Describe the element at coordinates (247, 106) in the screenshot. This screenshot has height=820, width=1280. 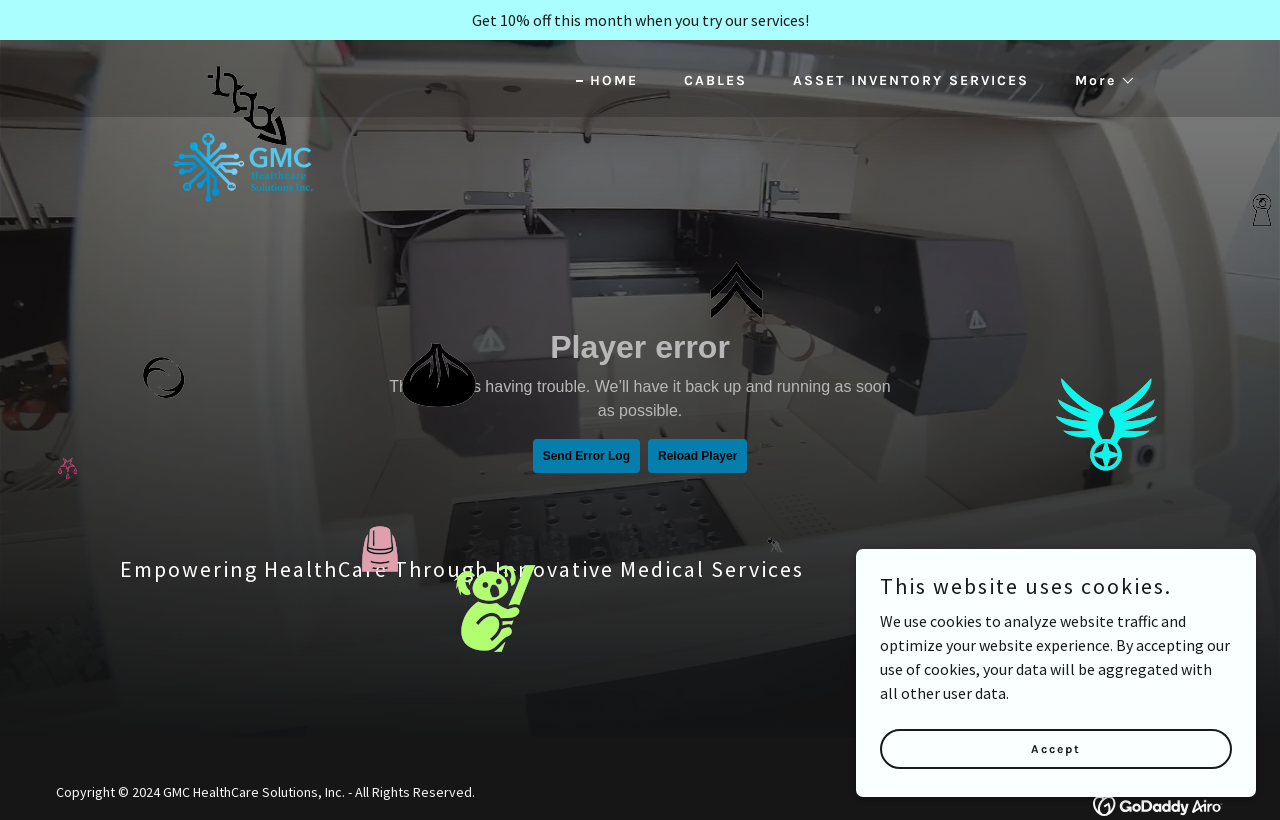
I see `select a thorn or vine-based attack ability` at that location.